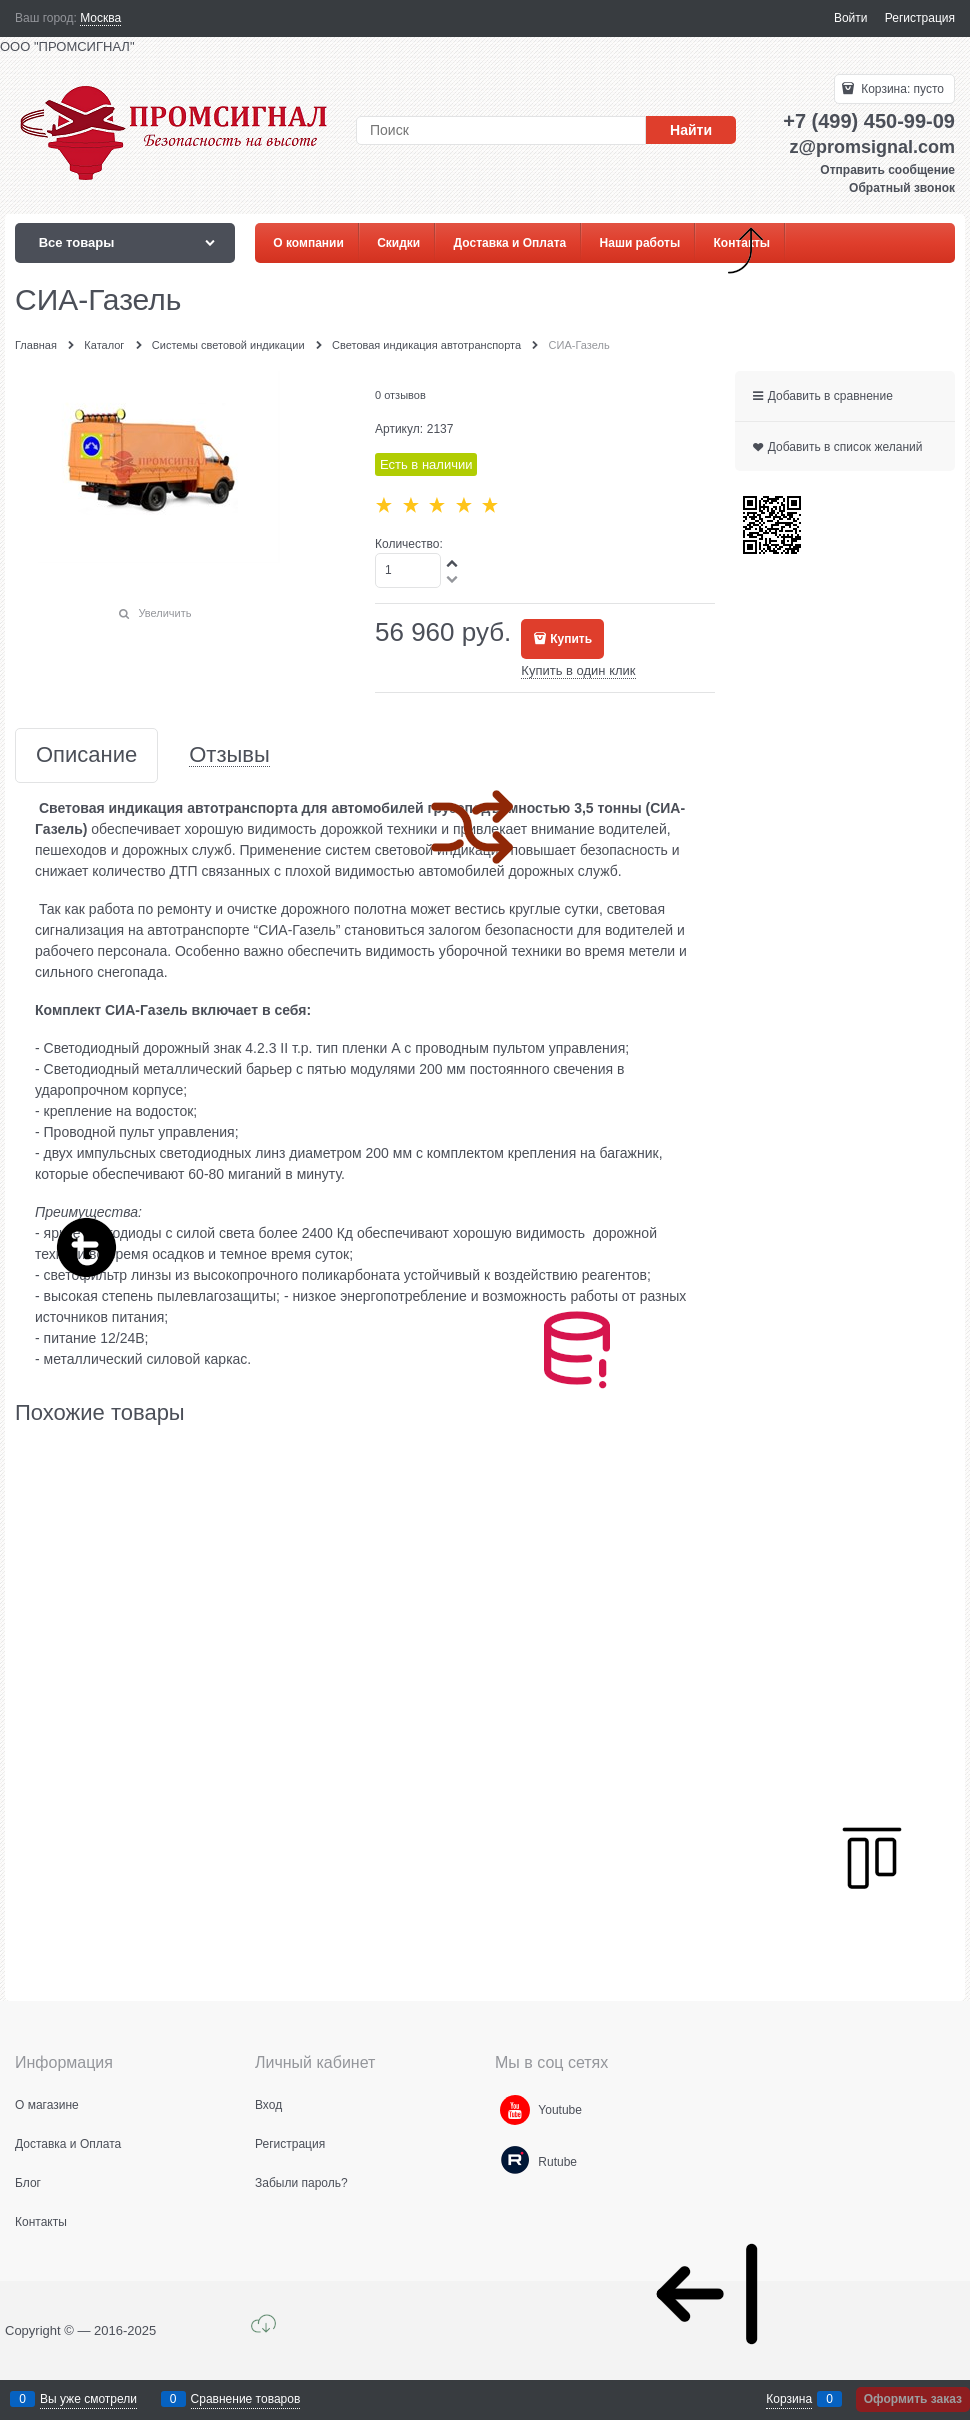  What do you see at coordinates (472, 827) in the screenshot?
I see `shuffle or randomize playback order` at bounding box center [472, 827].